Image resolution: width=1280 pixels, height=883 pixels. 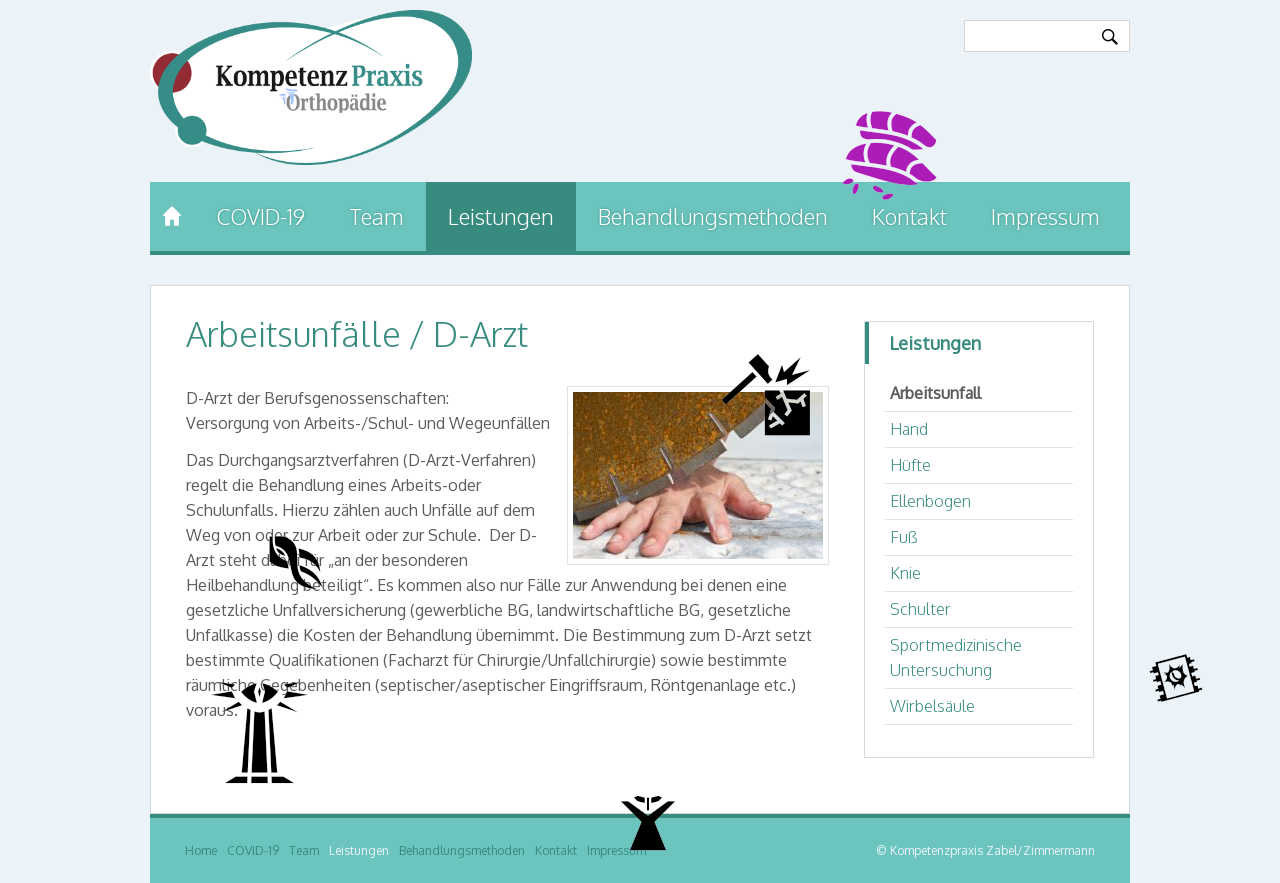 What do you see at coordinates (288, 96) in the screenshot?
I see `chanterelle mushroom icon for a foraging or nature app` at bounding box center [288, 96].